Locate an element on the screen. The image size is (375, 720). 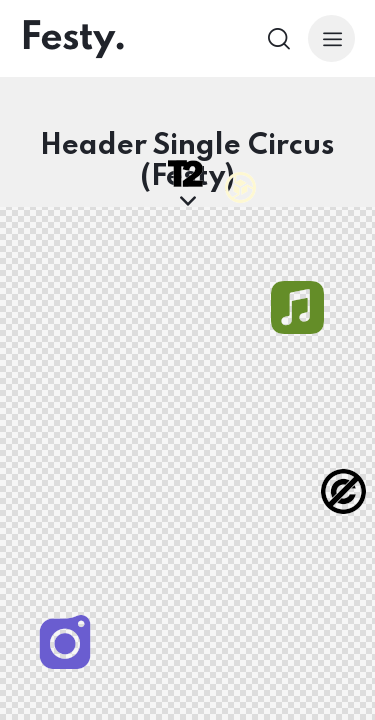
indicates public domain or copyright-free content is located at coordinates (343, 491).